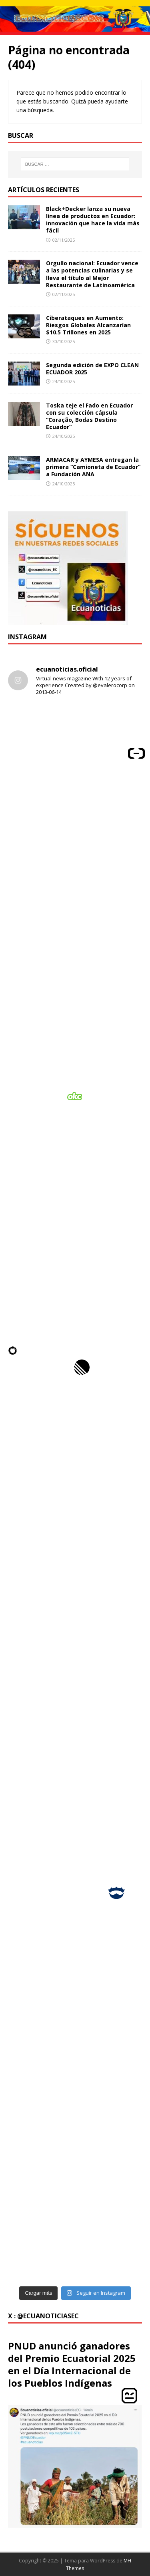 The height and width of the screenshot is (2576, 150). Describe the element at coordinates (136, 753) in the screenshot. I see `Alibaba Cloud service or product` at that location.